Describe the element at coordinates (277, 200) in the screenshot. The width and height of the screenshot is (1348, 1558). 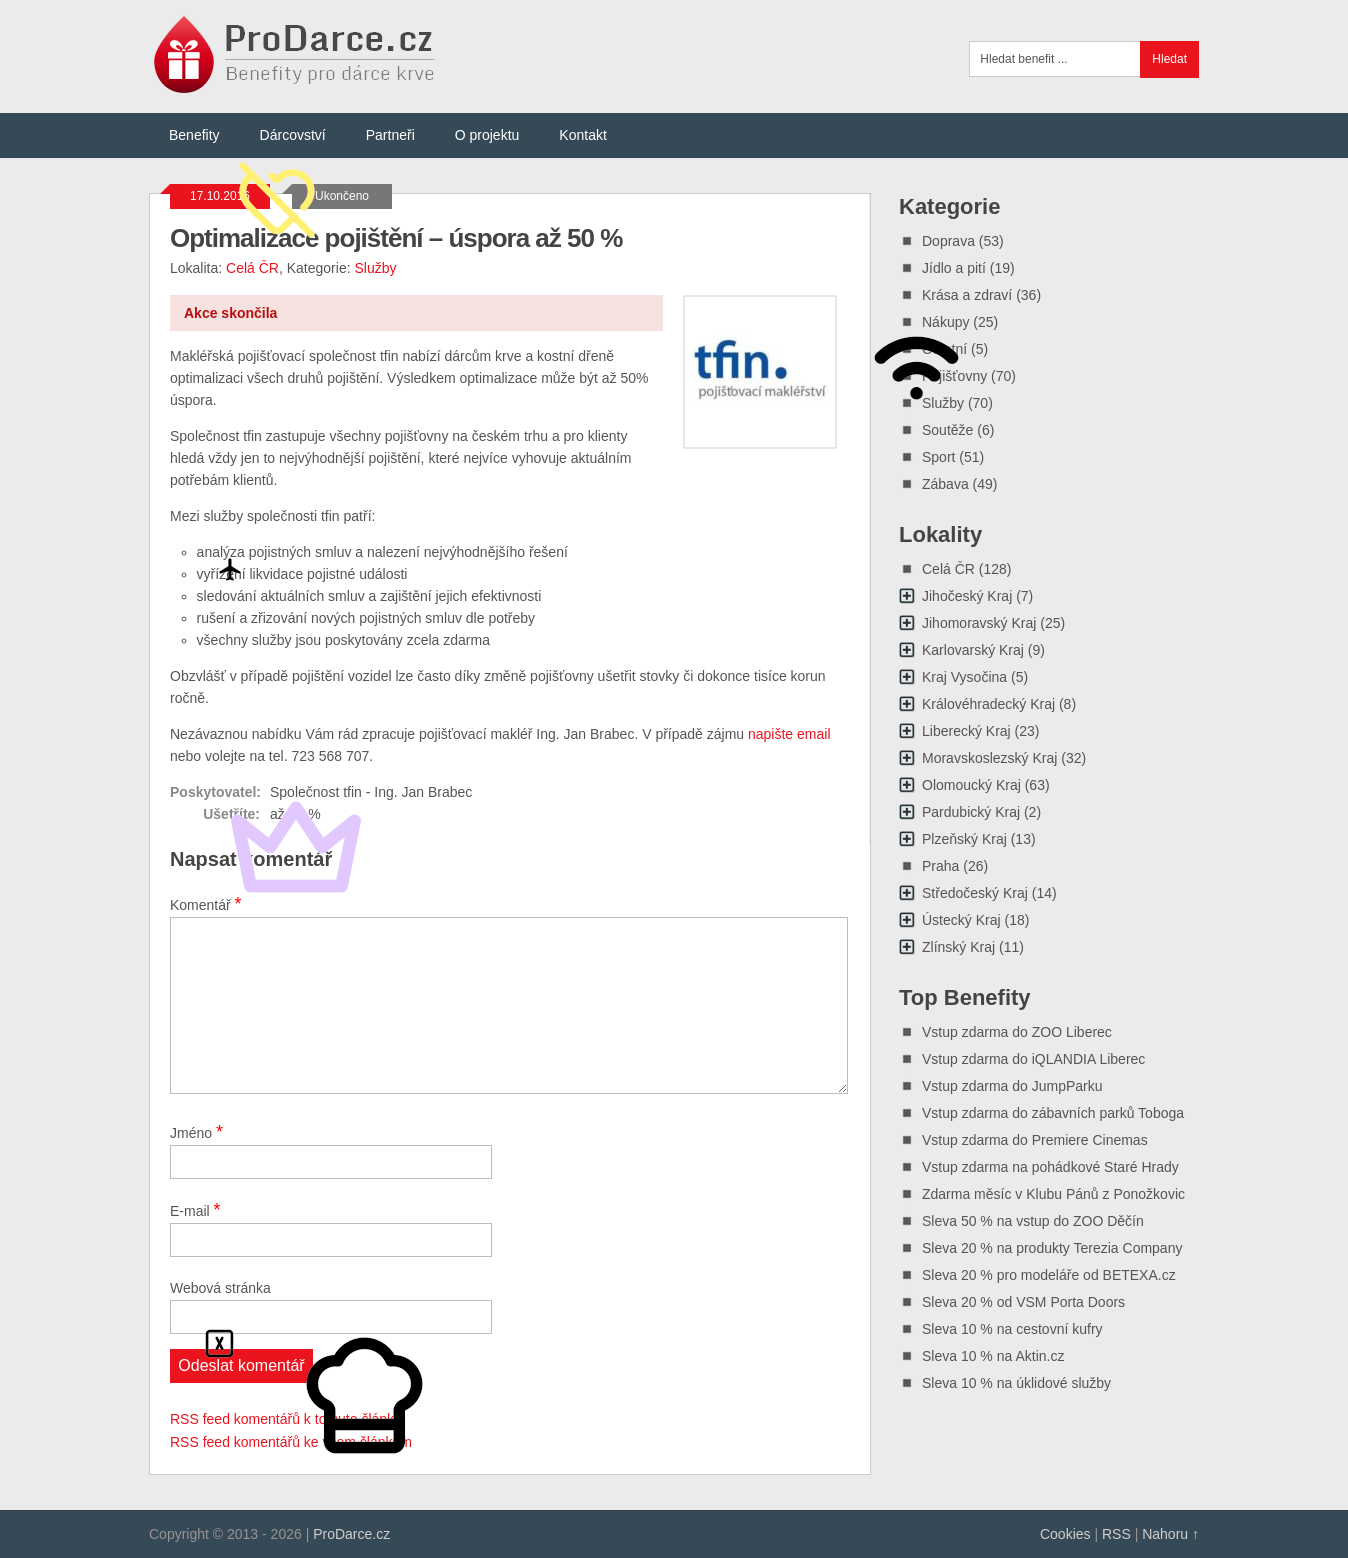
I see `remove from favorites` at that location.